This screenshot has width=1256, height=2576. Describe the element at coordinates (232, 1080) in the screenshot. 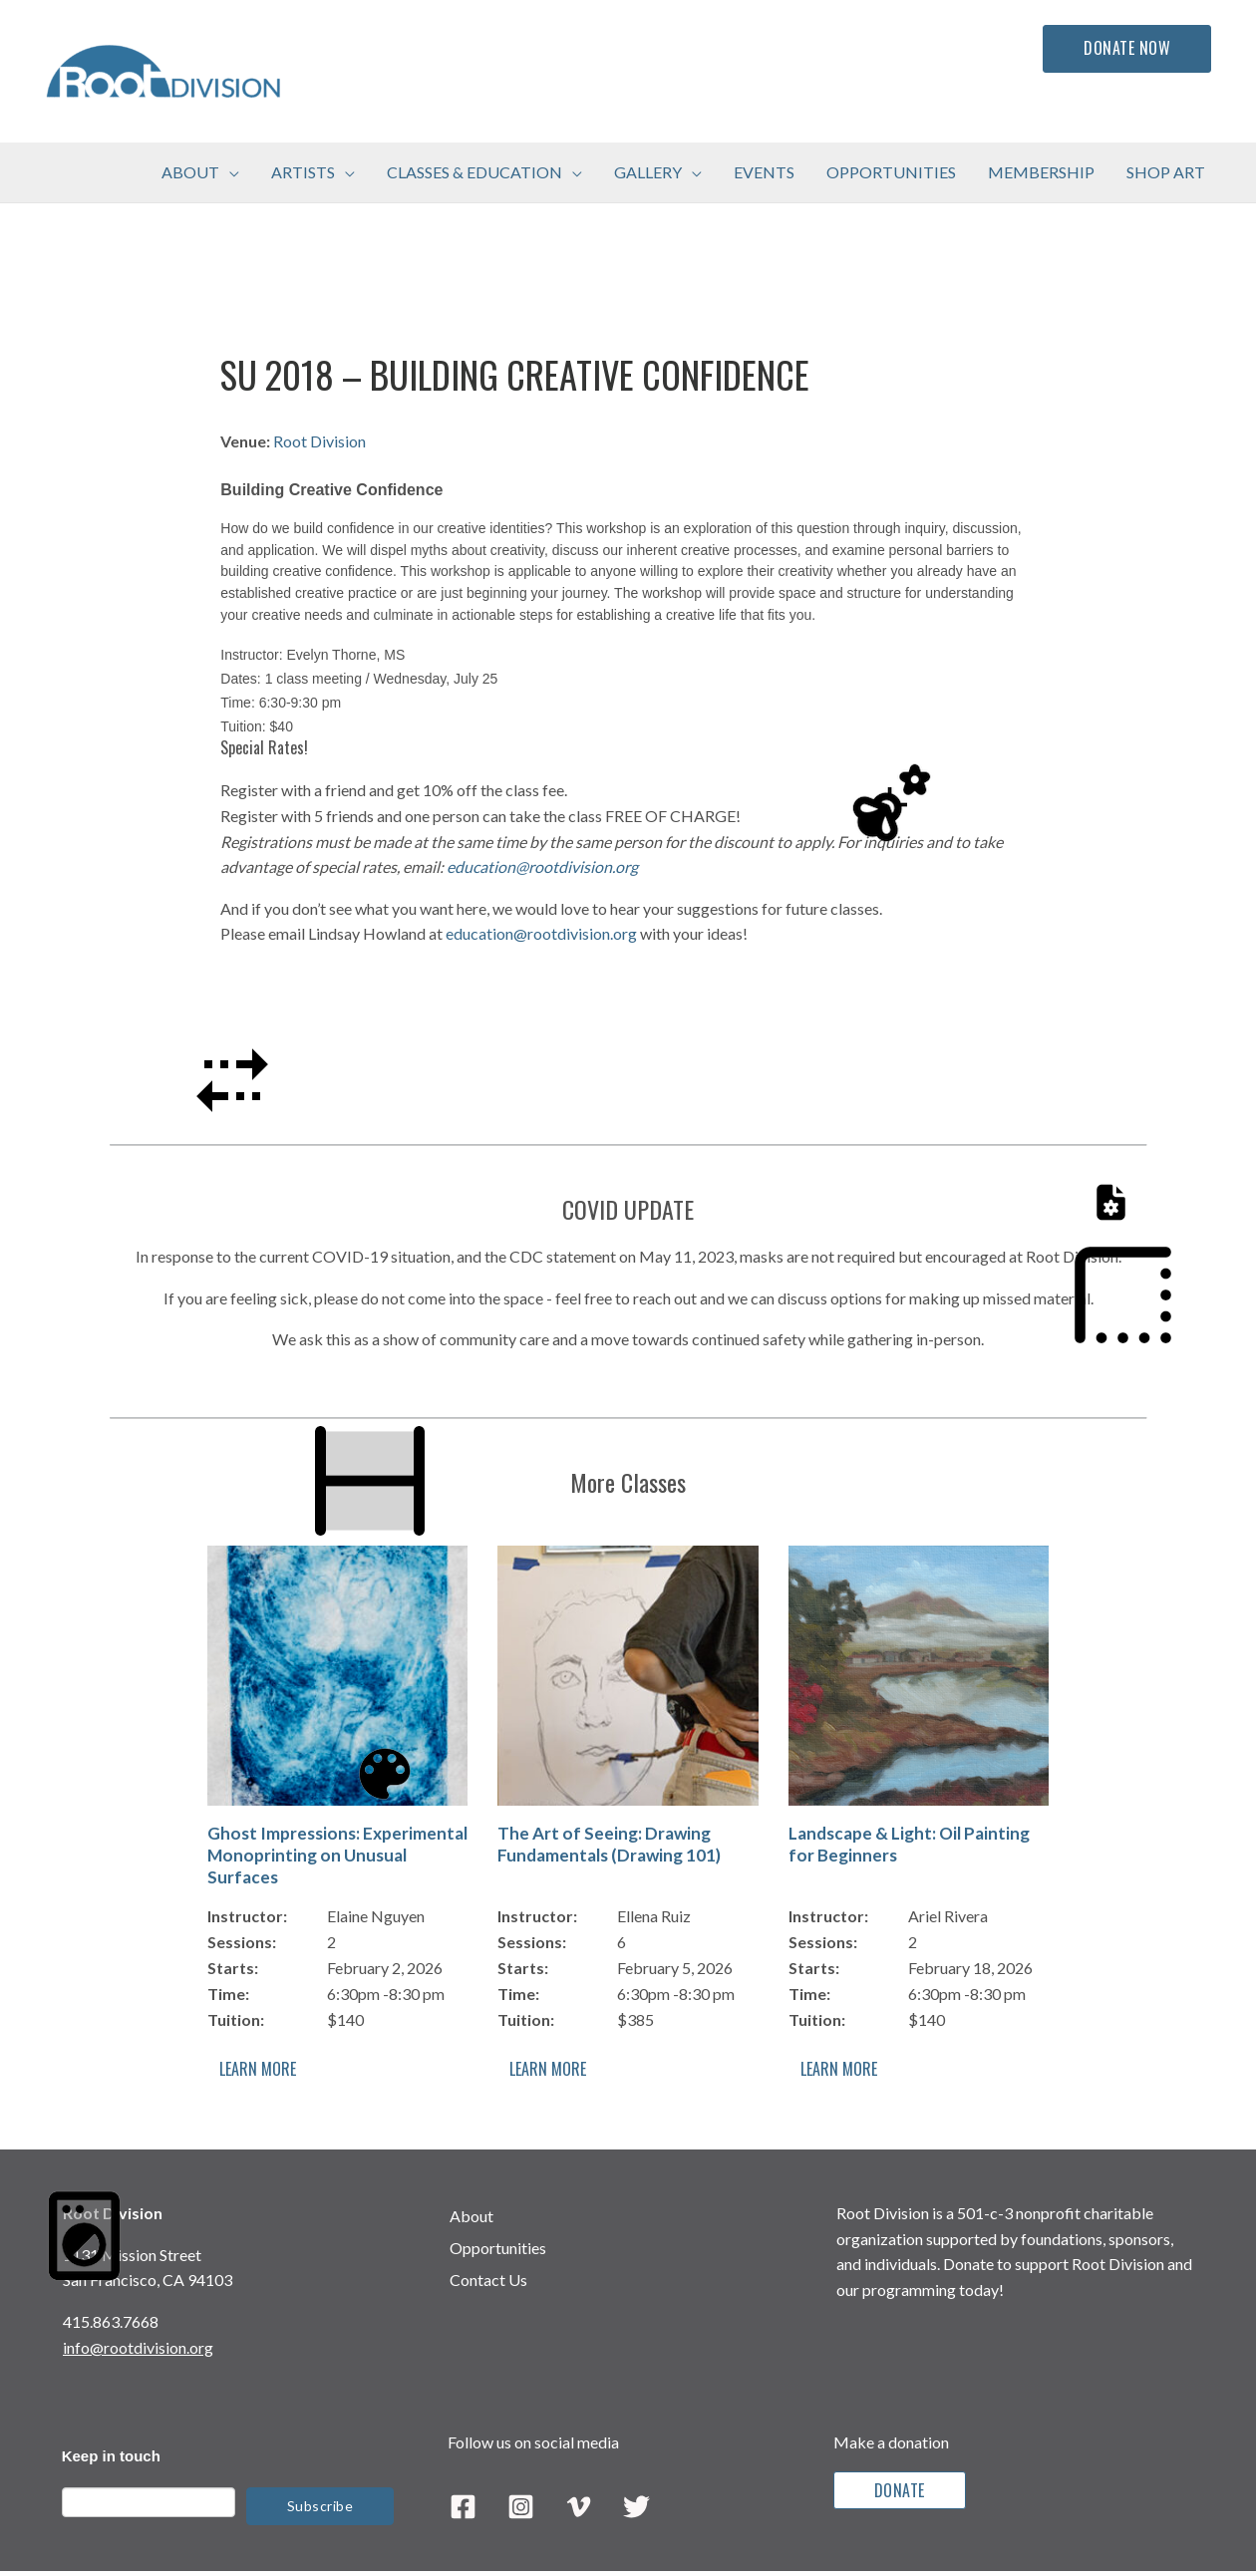

I see `view route with multiple stops` at that location.